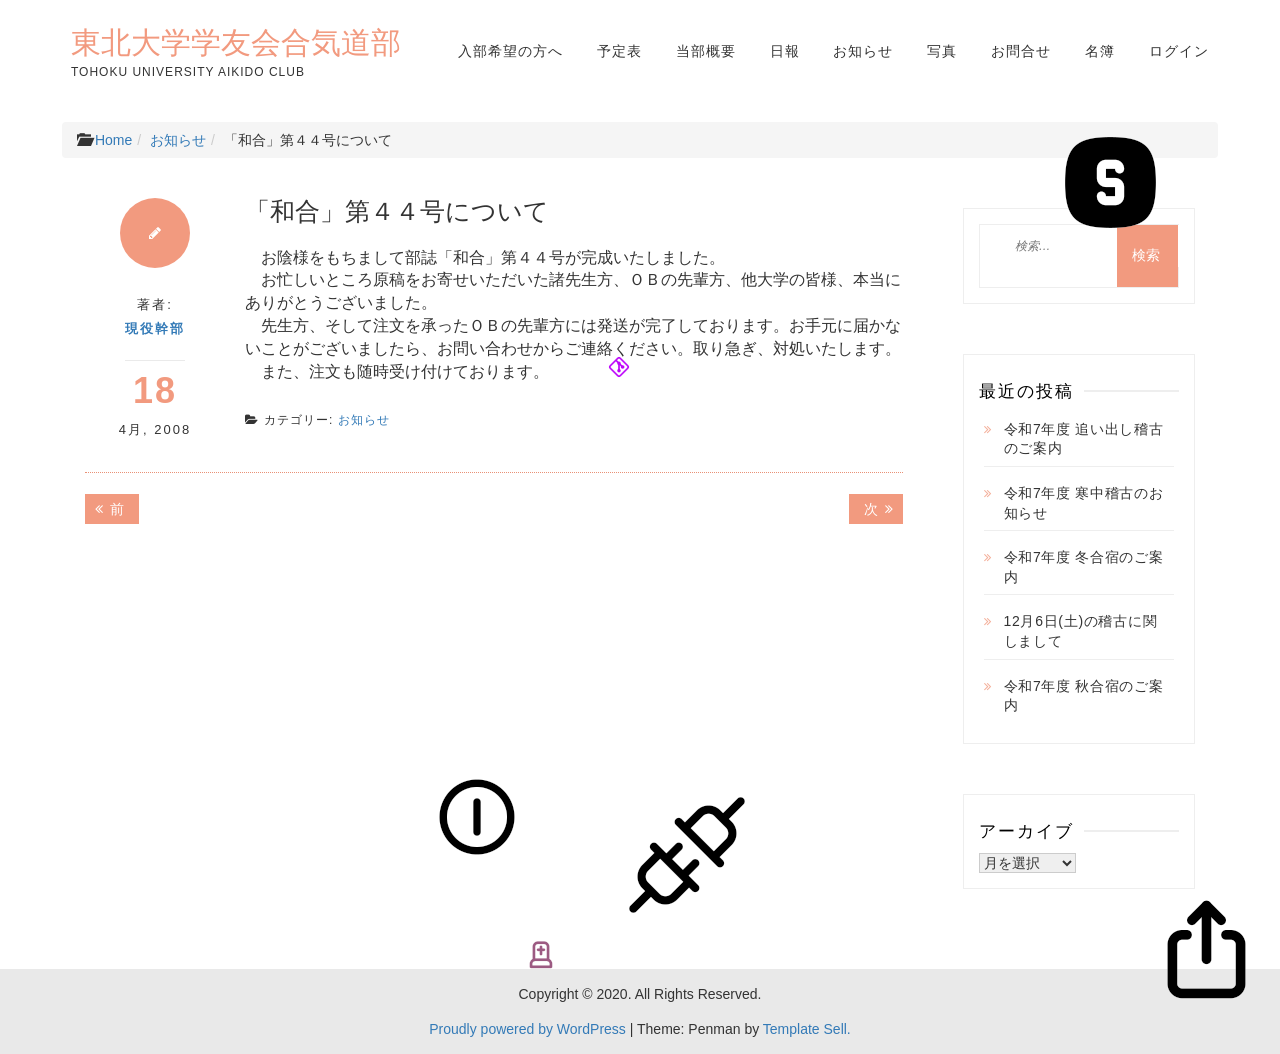 The height and width of the screenshot is (1054, 1280). I want to click on indicates a memorial or cemetery location, so click(541, 954).